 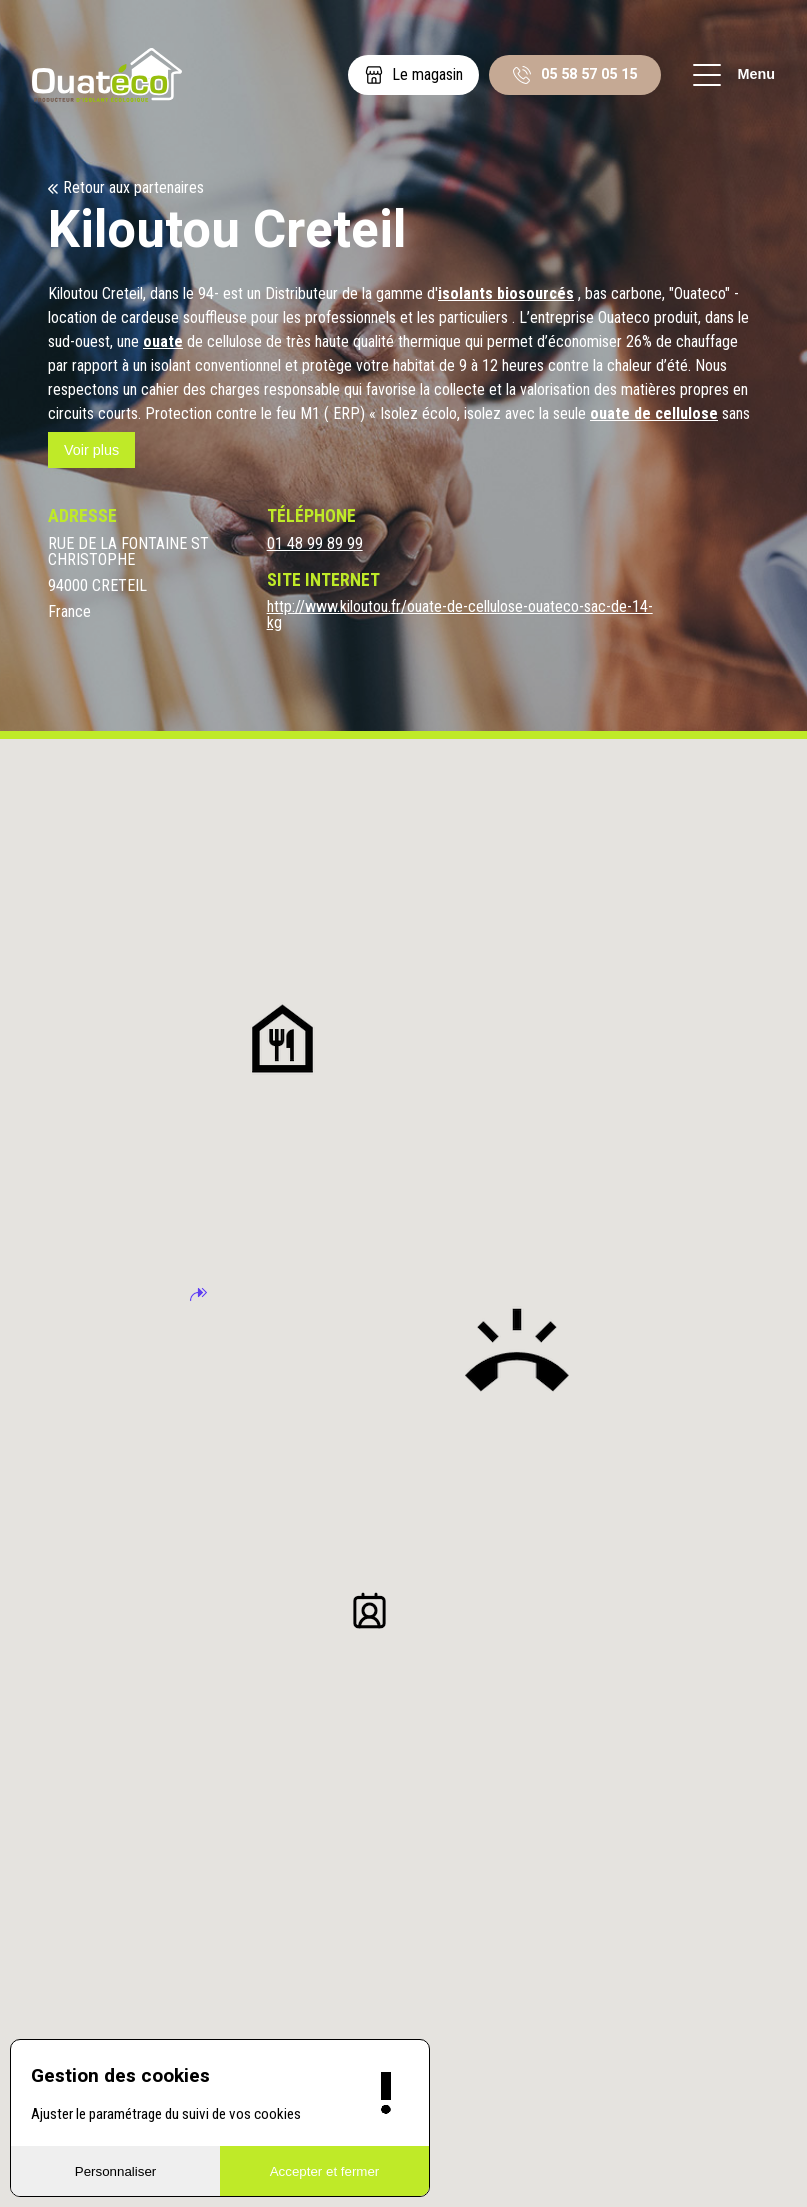 I want to click on incoming call ringing, so click(x=517, y=1352).